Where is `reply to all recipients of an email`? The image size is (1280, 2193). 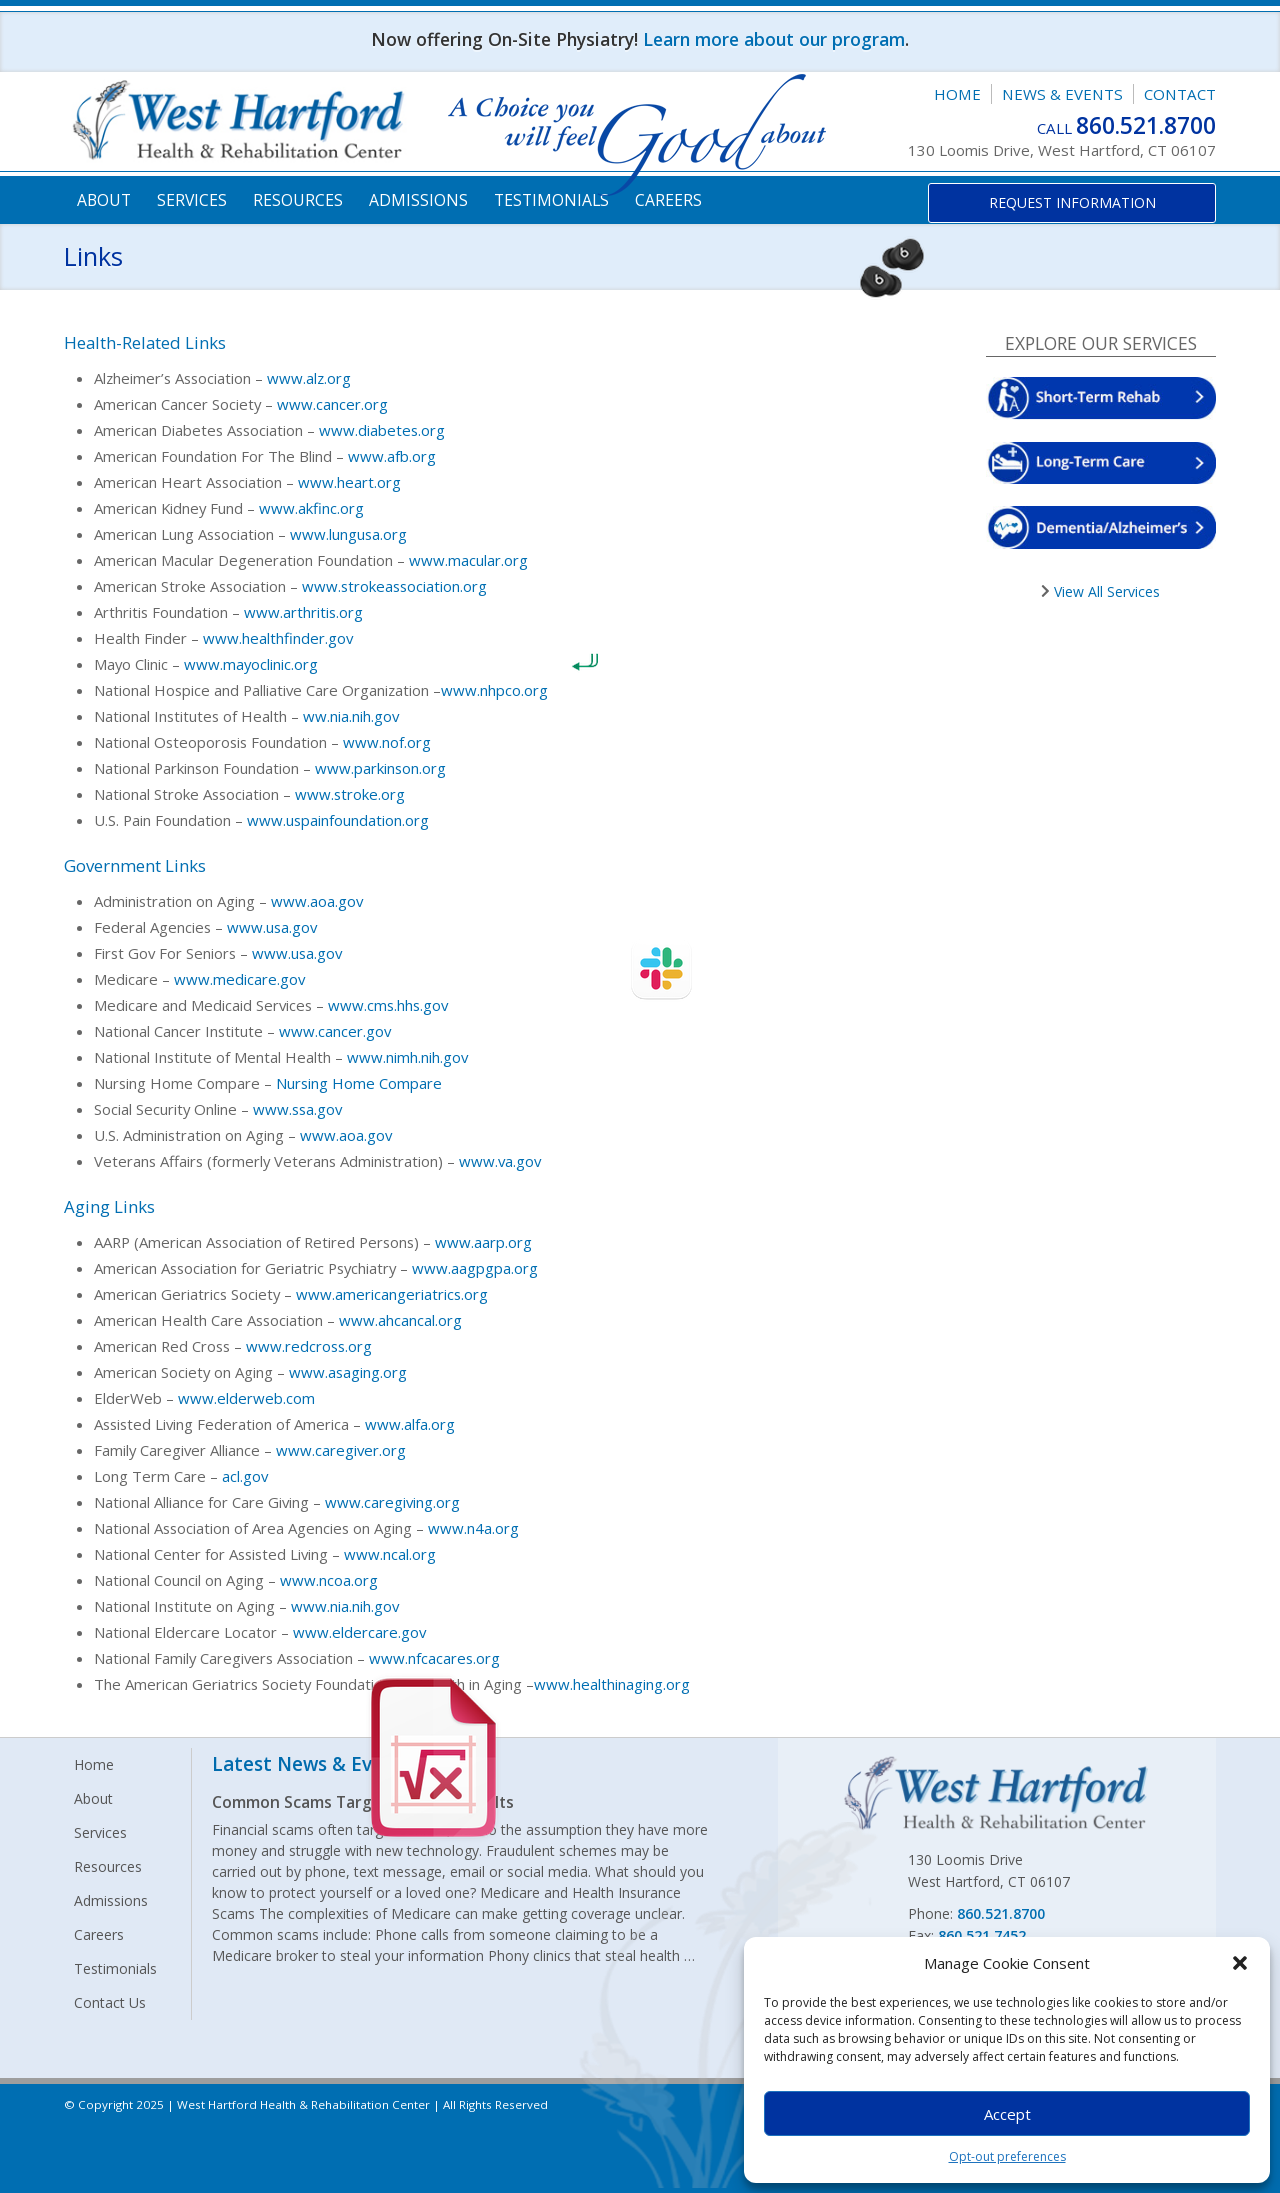
reply to all recipients of an email is located at coordinates (584, 660).